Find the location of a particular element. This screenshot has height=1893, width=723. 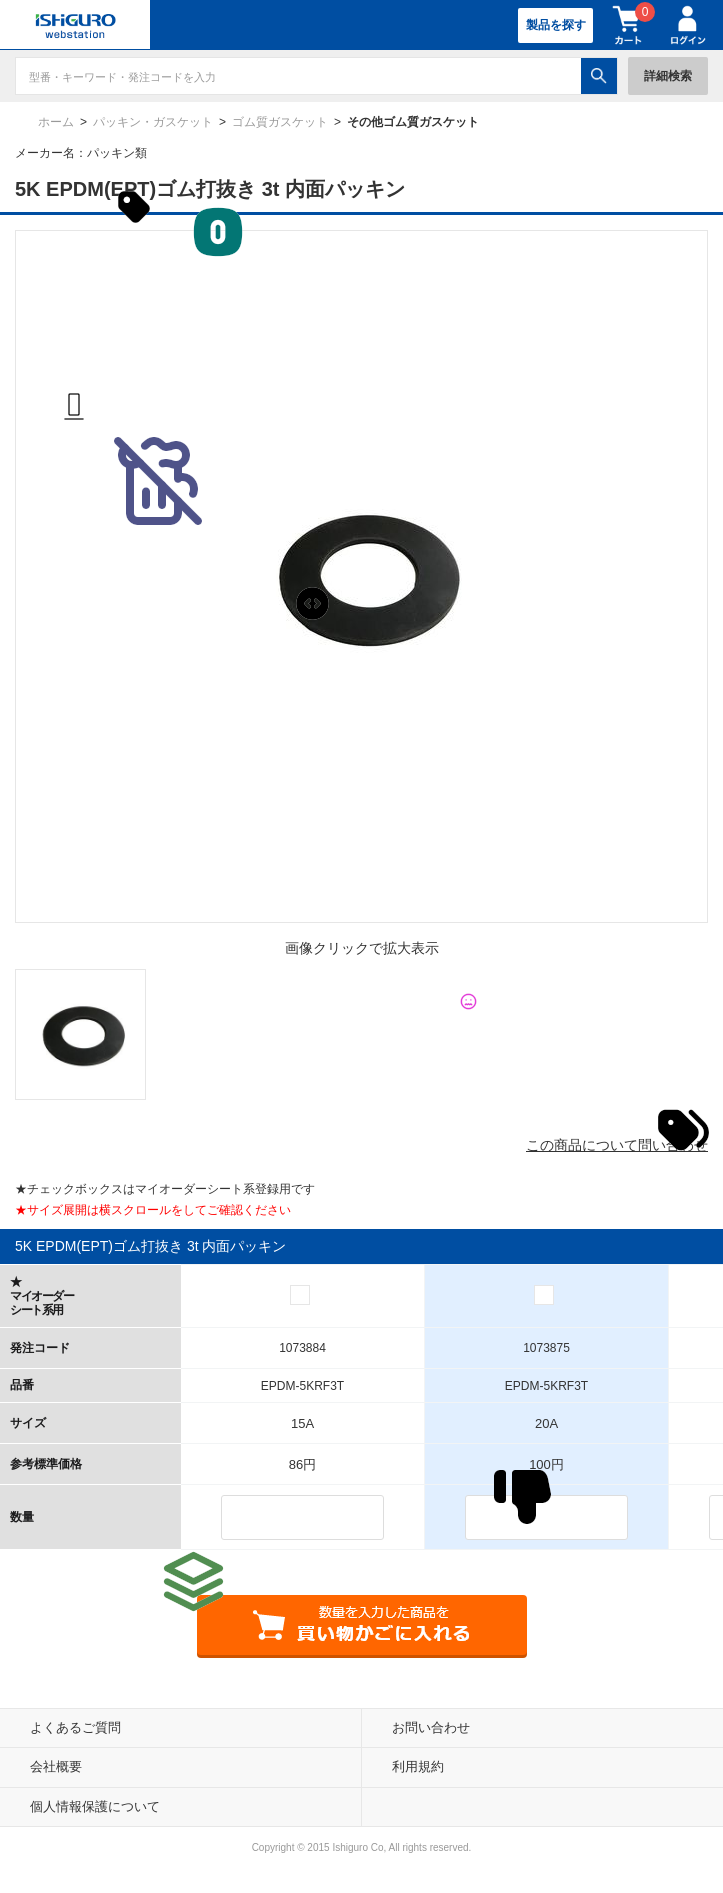

access code editor or developer tools is located at coordinates (312, 603).